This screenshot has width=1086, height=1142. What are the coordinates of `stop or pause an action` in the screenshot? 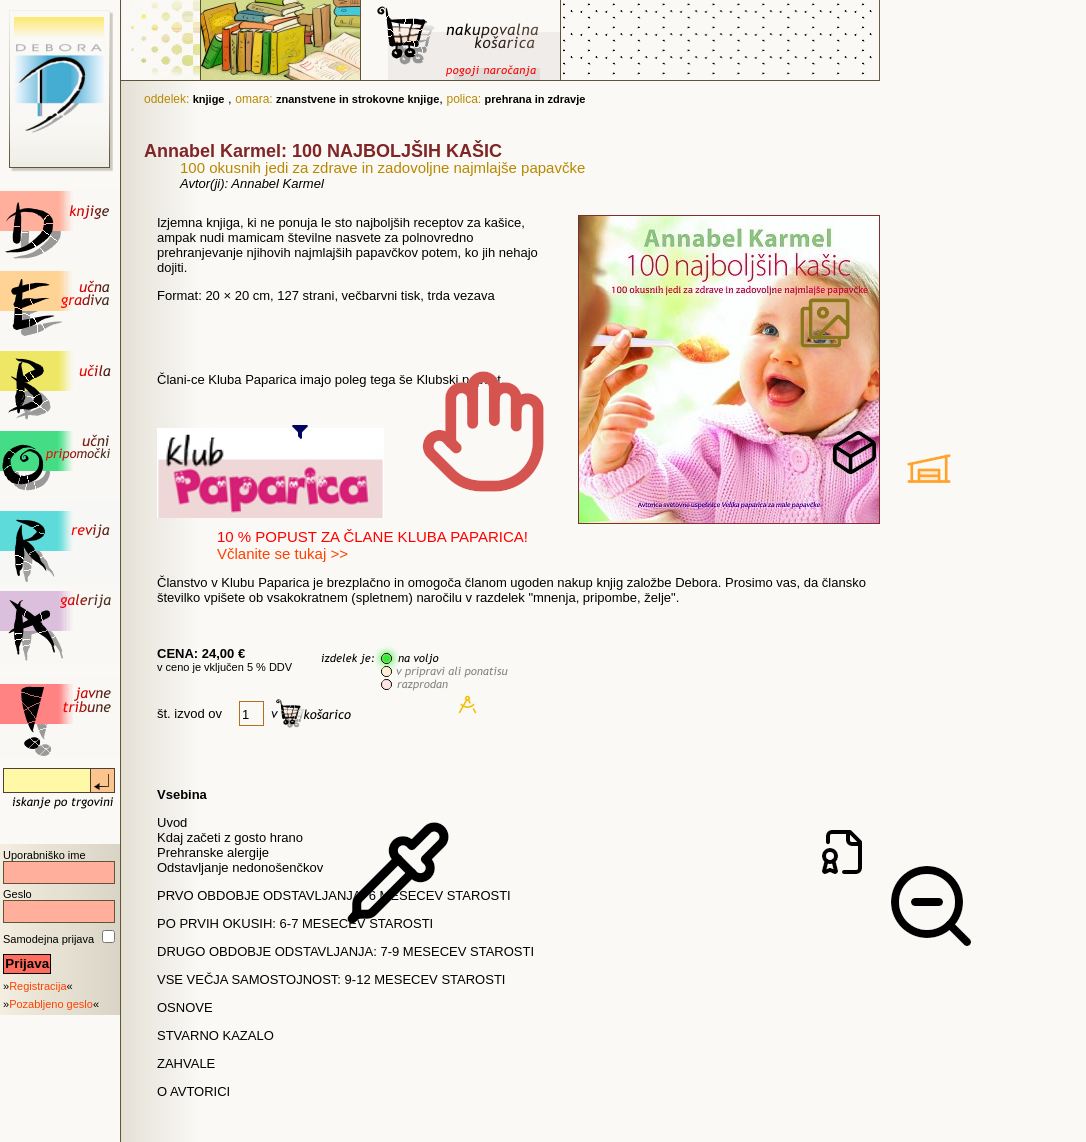 It's located at (483, 431).